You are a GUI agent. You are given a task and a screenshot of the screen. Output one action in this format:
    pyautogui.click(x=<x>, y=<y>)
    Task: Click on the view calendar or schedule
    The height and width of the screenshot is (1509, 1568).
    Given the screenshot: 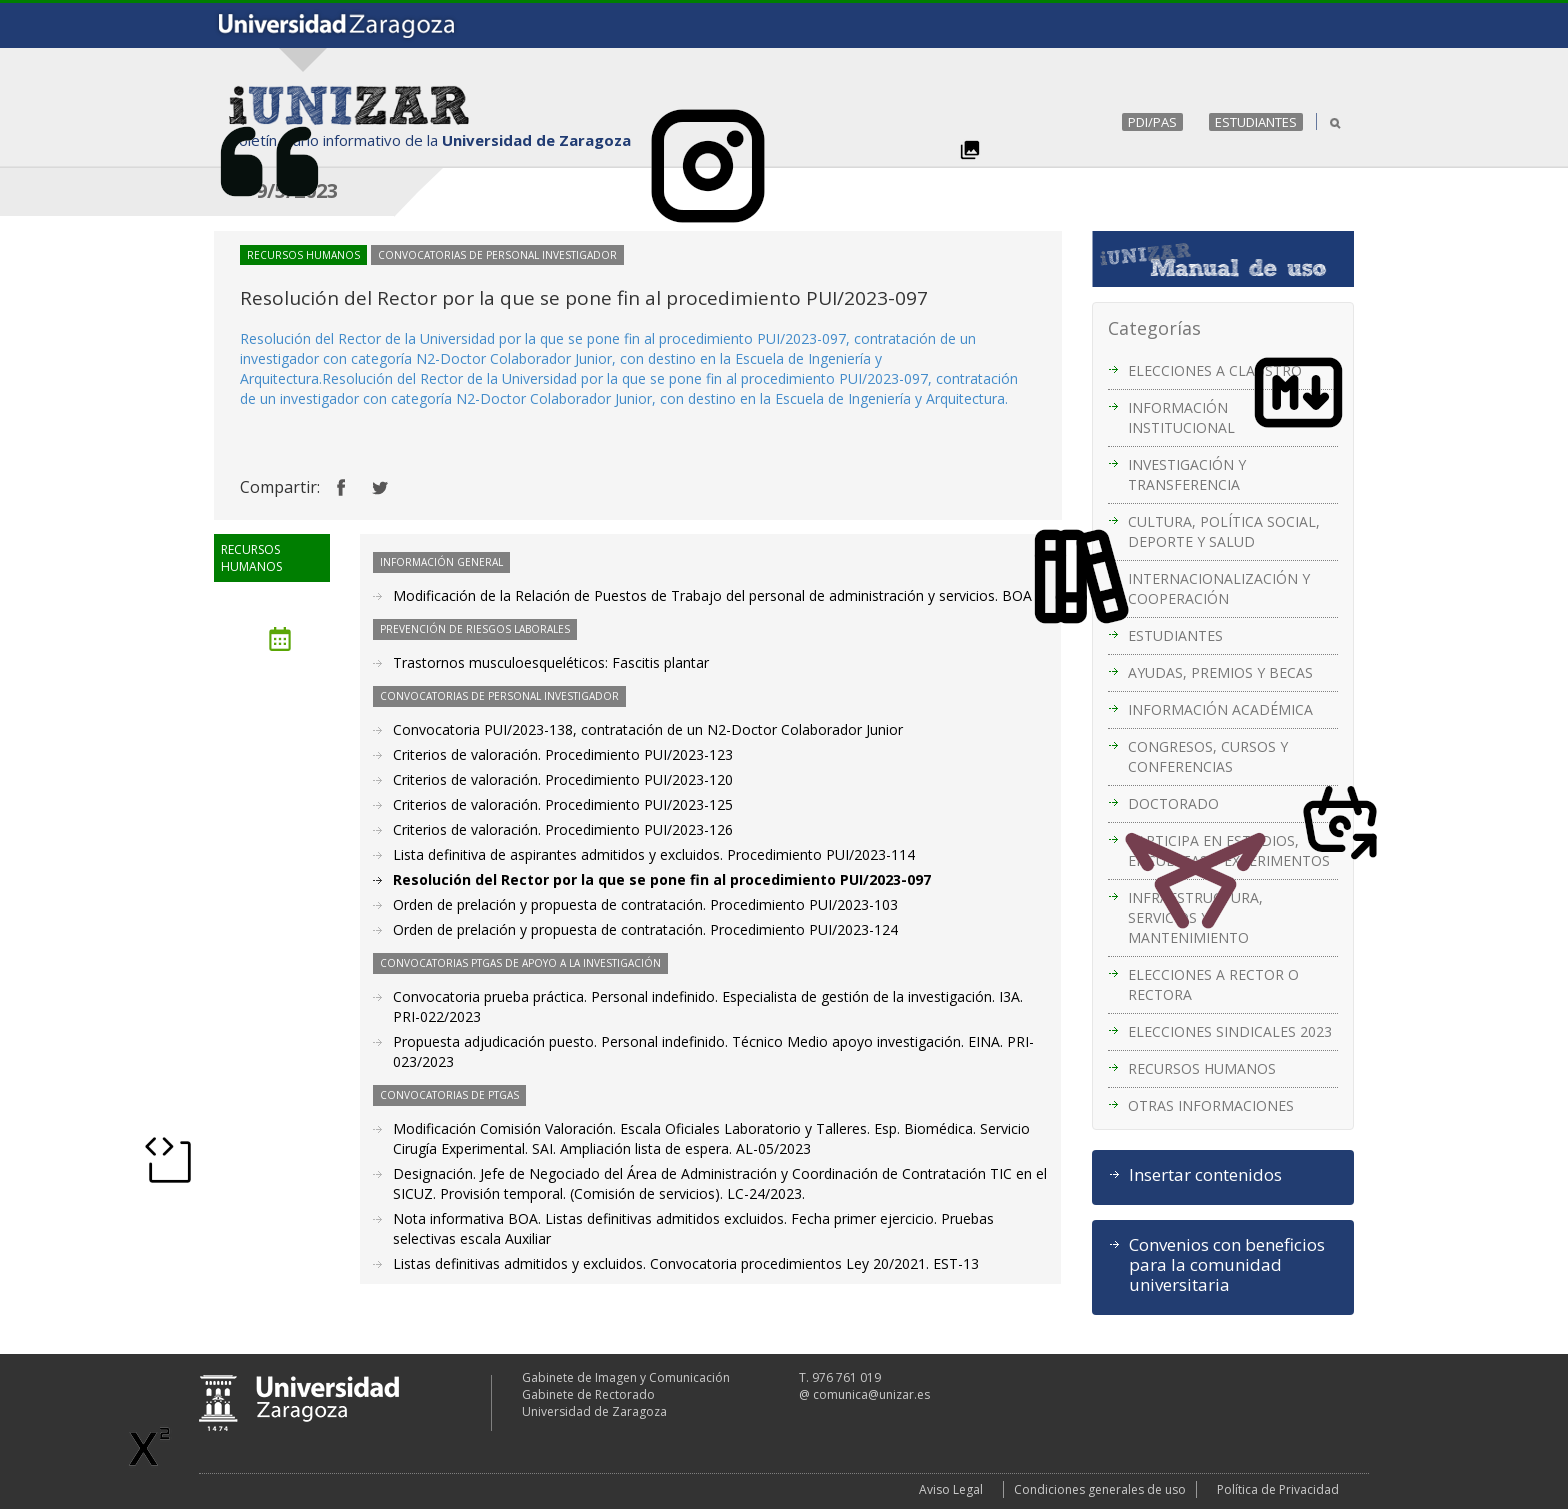 What is the action you would take?
    pyautogui.click(x=280, y=639)
    